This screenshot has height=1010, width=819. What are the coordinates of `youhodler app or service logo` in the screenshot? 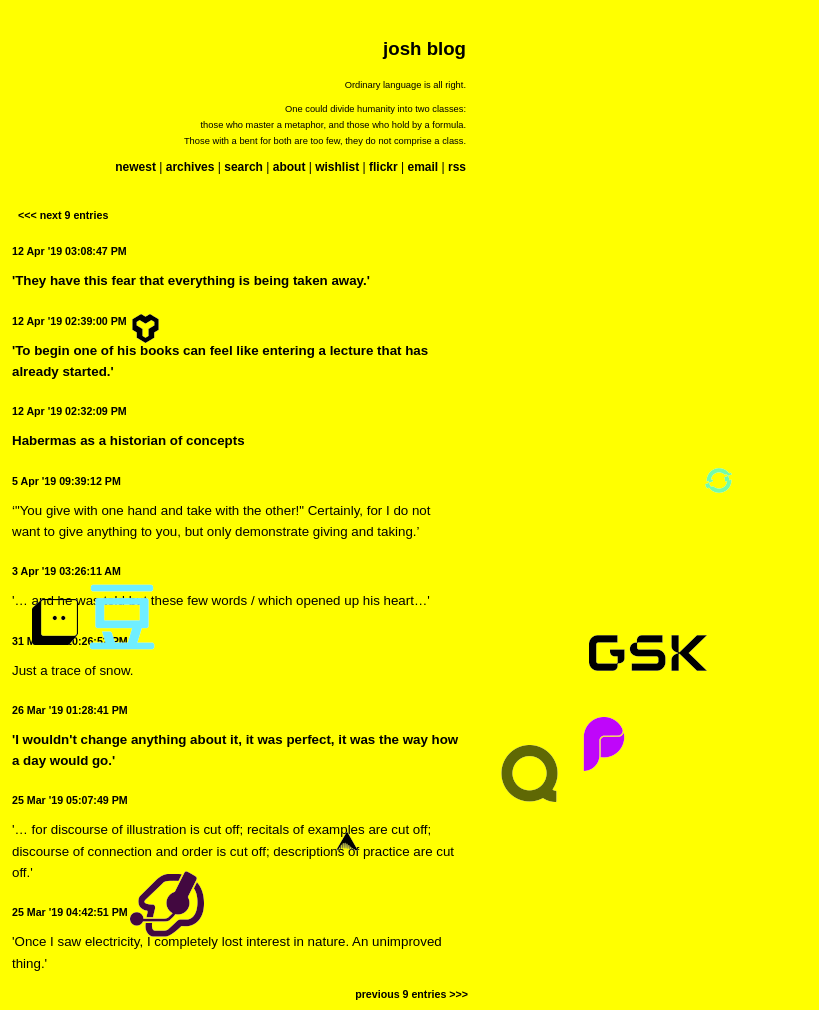 It's located at (145, 328).